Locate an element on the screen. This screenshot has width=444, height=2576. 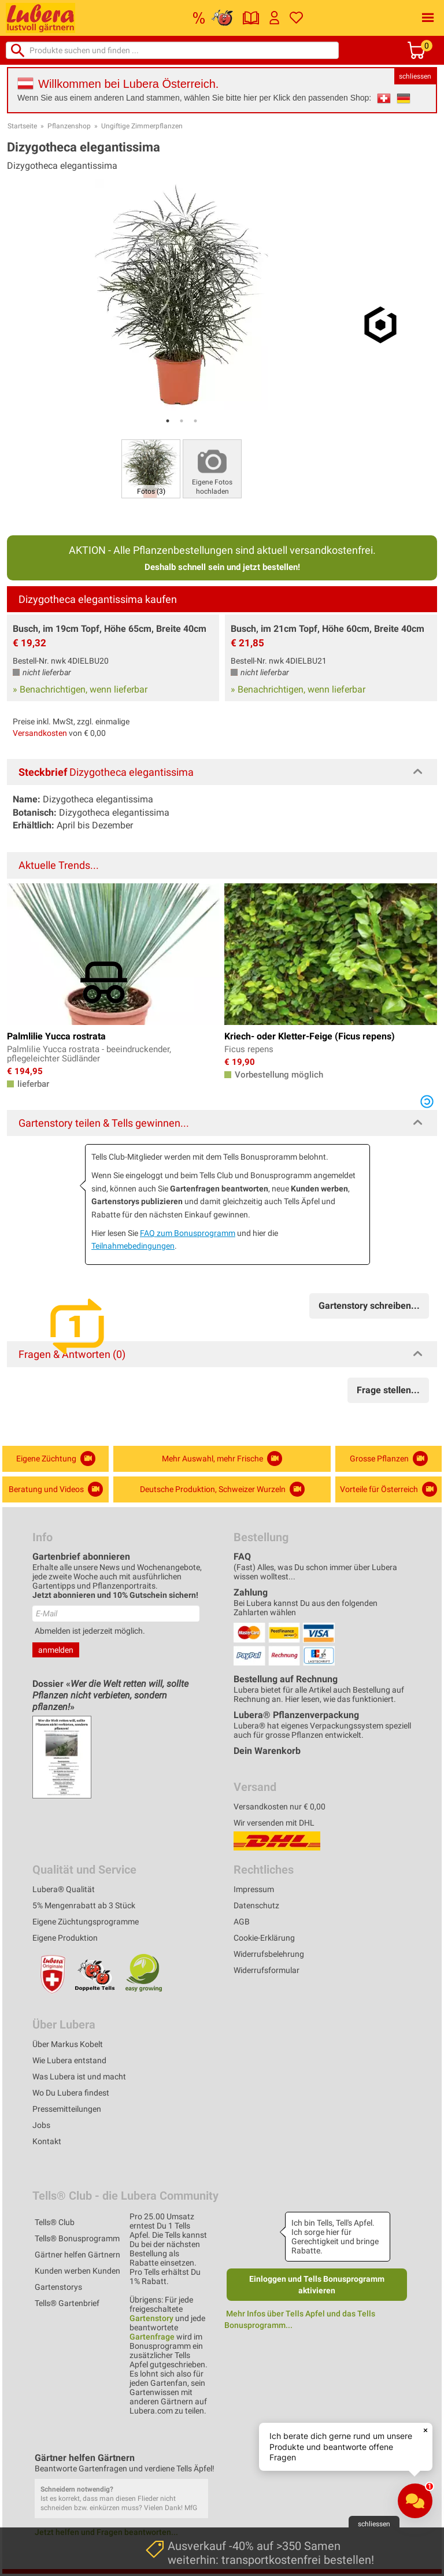
indicates copyleft licensing for content or software is located at coordinates (427, 1101).